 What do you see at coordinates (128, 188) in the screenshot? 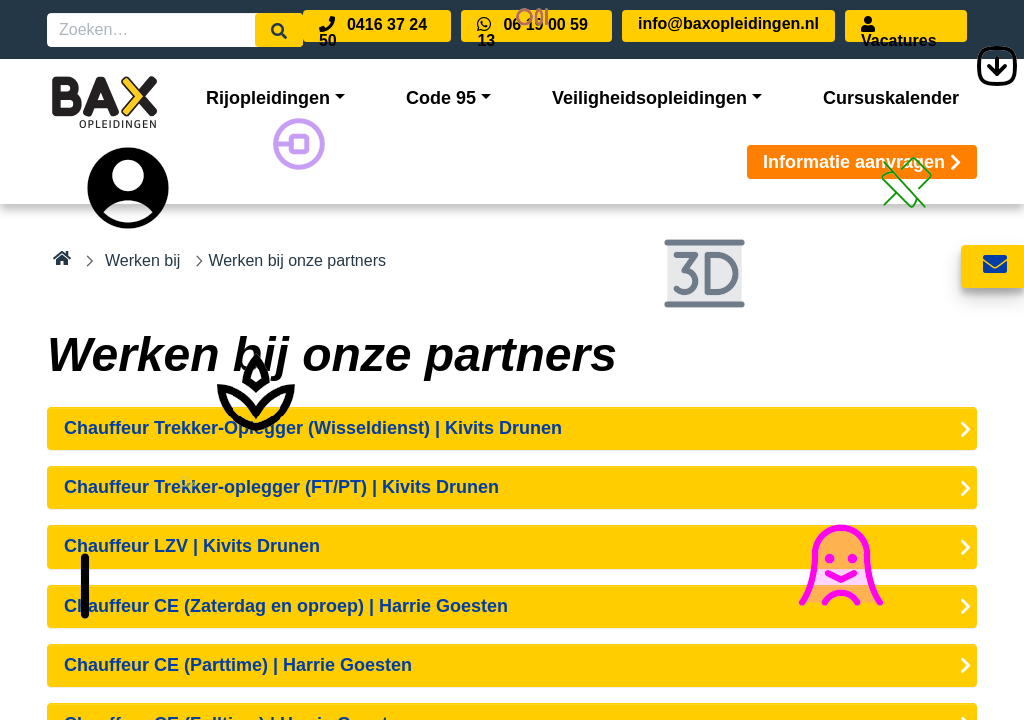
I see `view your profile` at bounding box center [128, 188].